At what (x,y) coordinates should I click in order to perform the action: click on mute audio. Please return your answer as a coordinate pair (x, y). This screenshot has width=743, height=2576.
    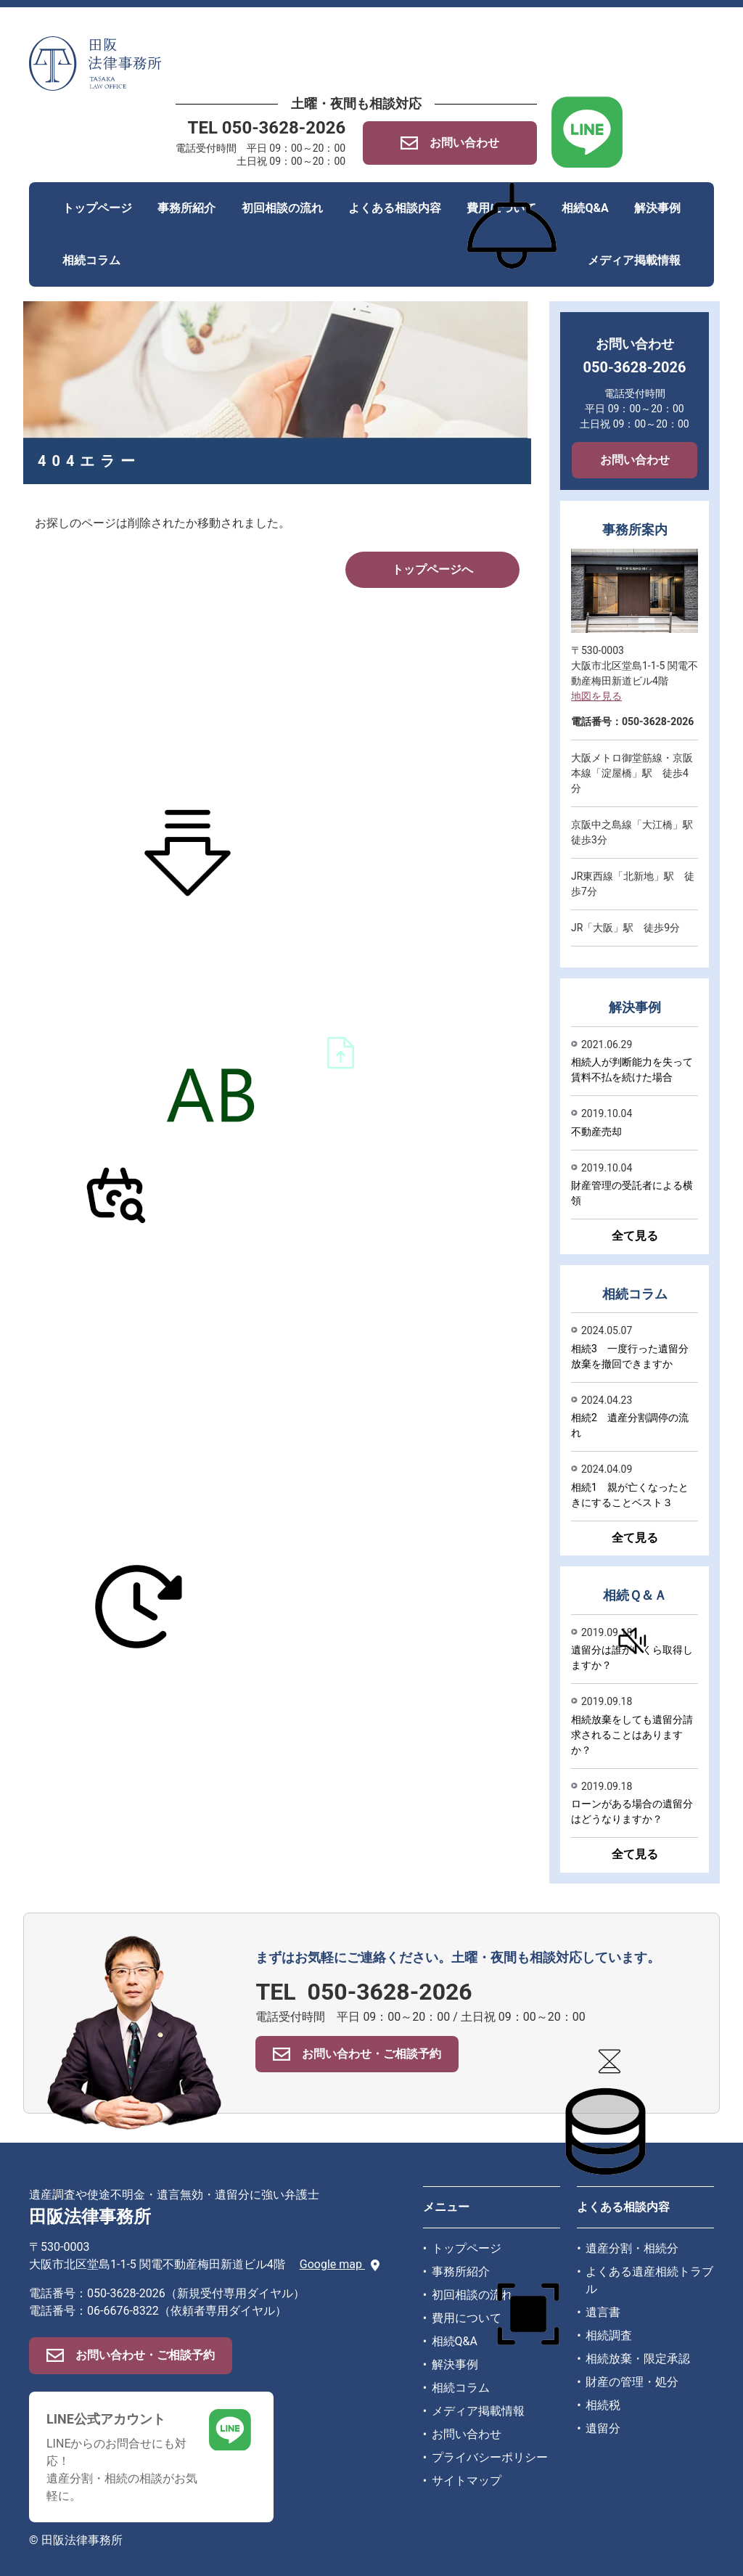
    Looking at the image, I should click on (631, 1640).